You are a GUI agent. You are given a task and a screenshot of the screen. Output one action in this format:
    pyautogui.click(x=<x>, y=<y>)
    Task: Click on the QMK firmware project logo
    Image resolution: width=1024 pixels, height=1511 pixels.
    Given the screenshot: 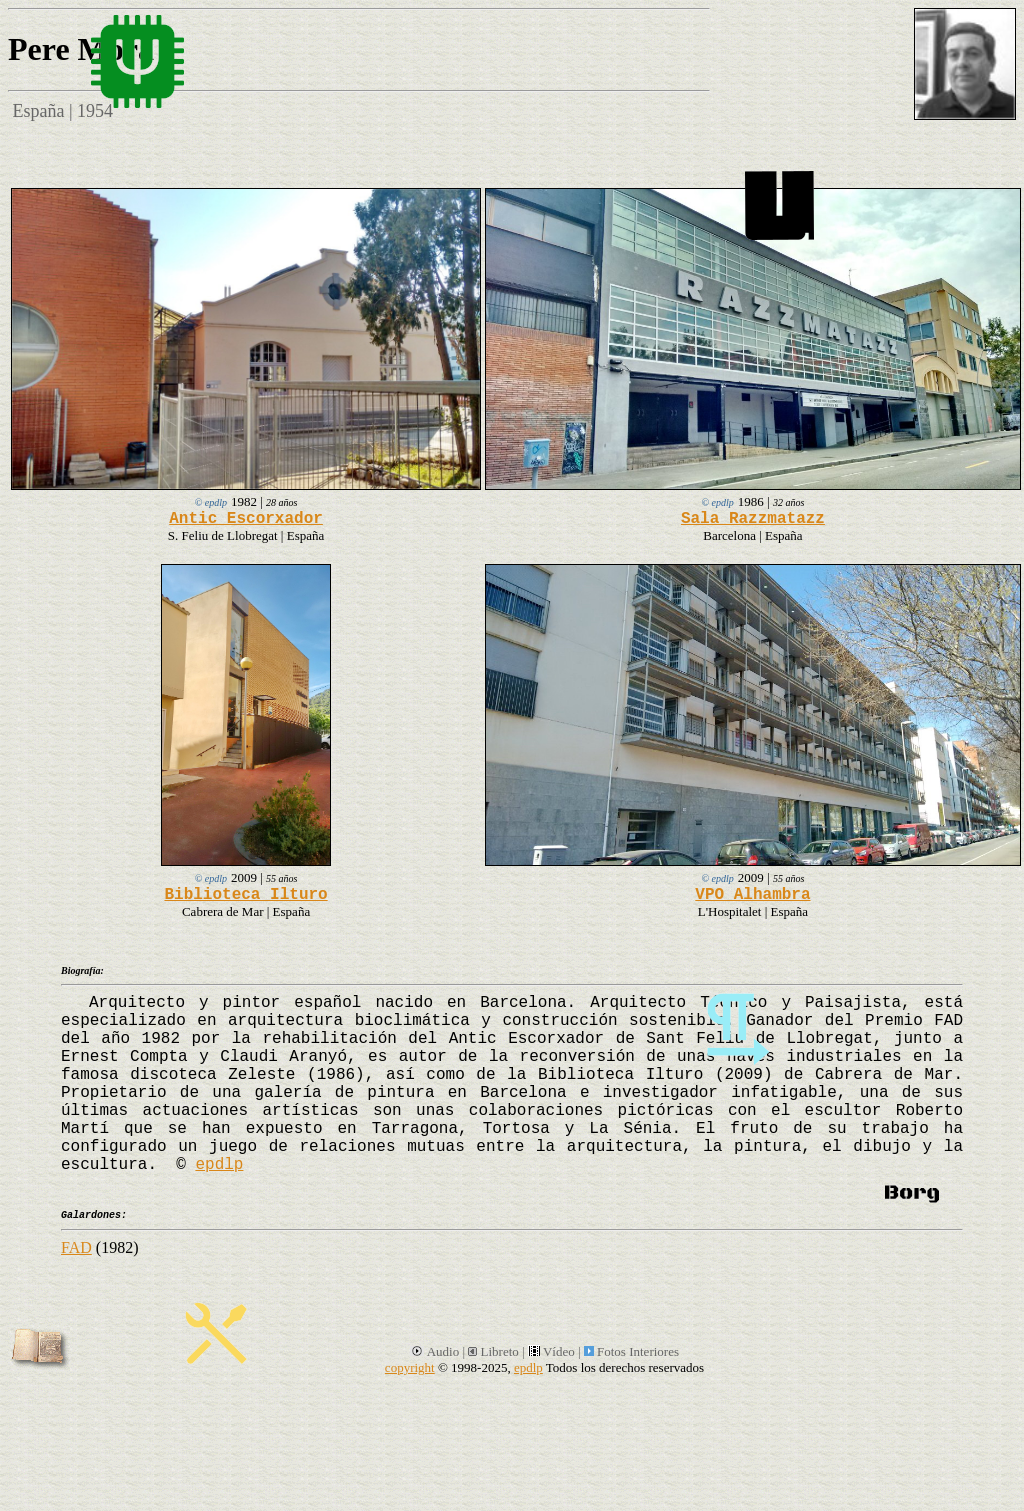 What is the action you would take?
    pyautogui.click(x=137, y=61)
    